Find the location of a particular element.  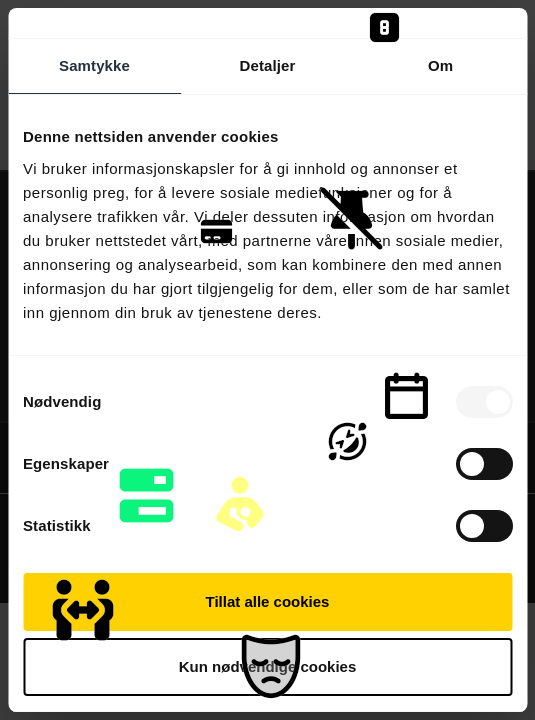

view task or download progress is located at coordinates (146, 495).